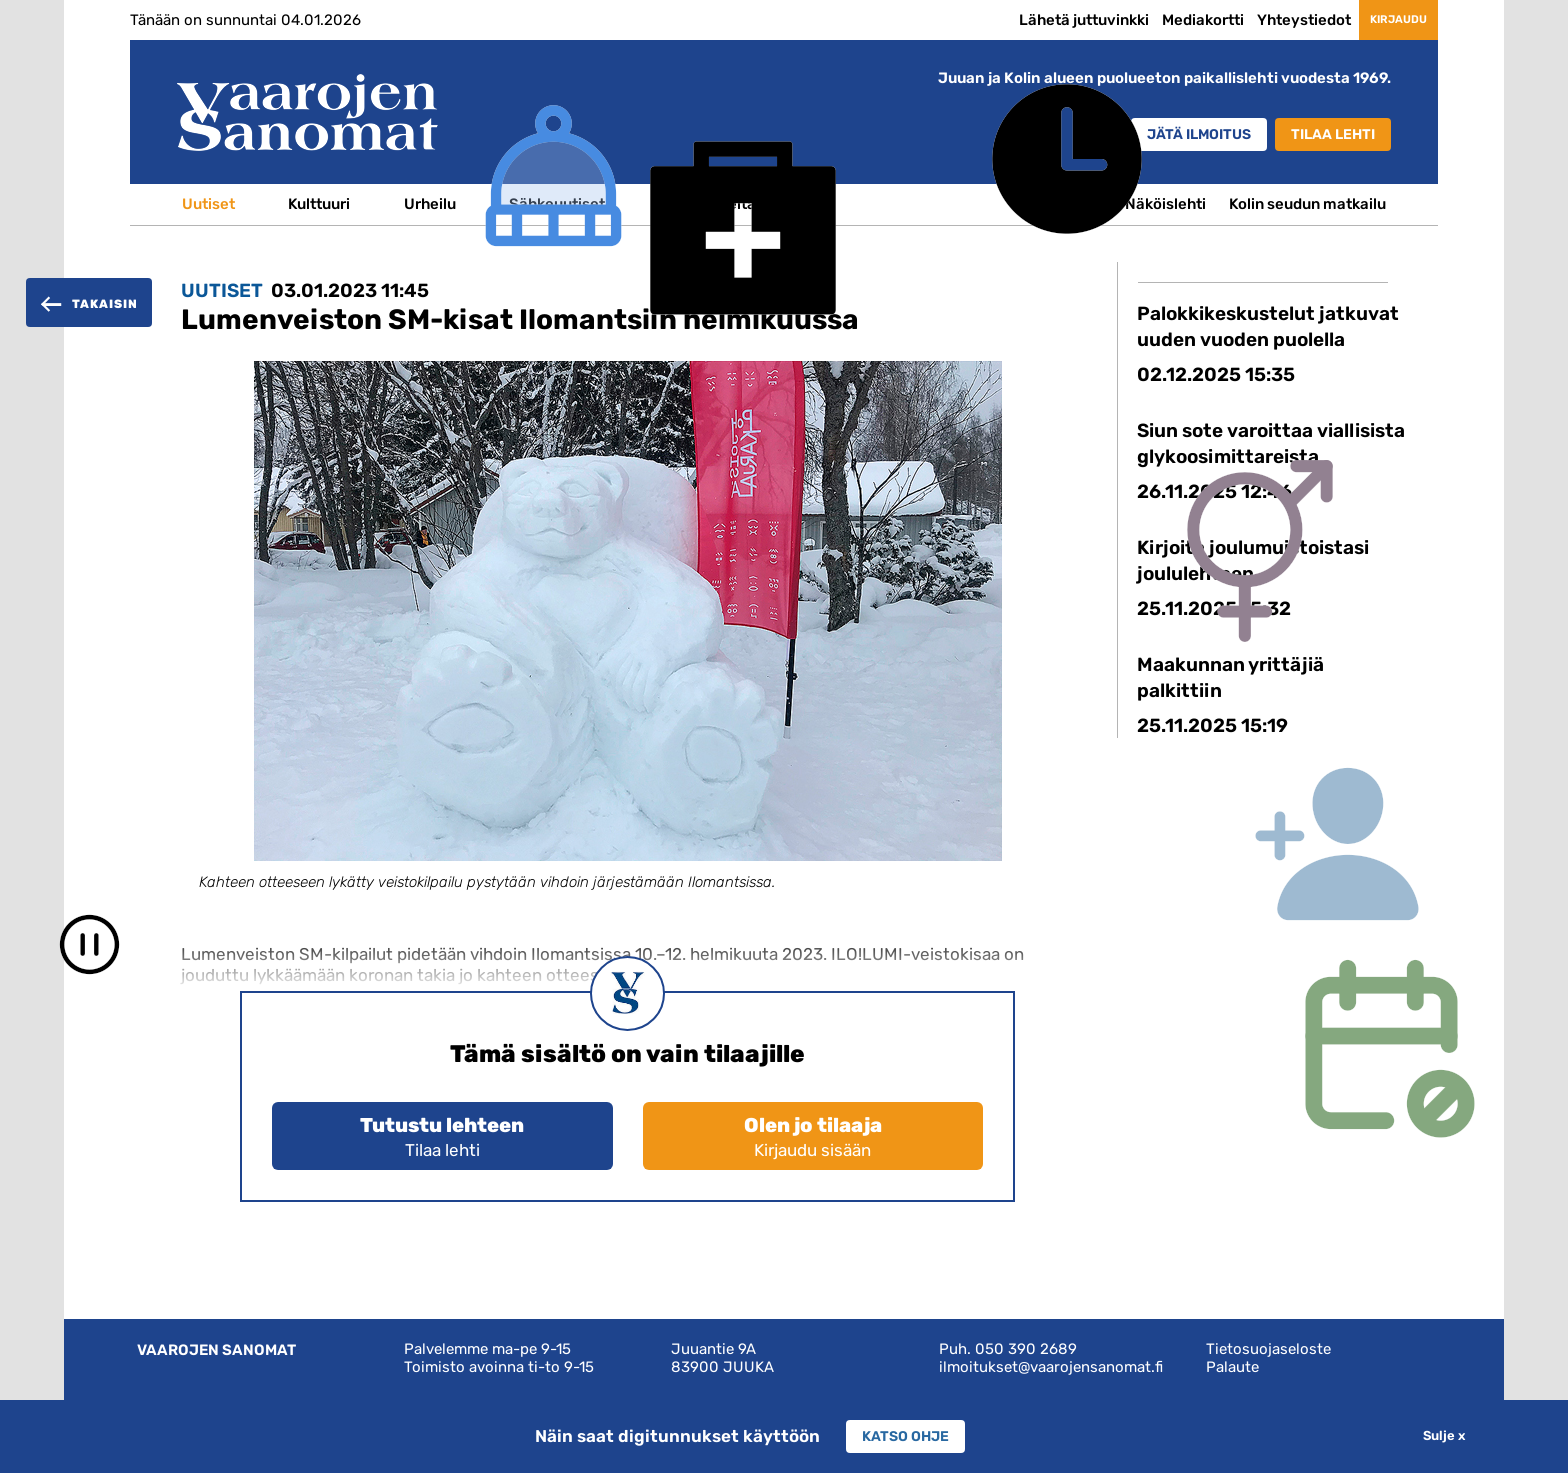 Image resolution: width=1568 pixels, height=1473 pixels. Describe the element at coordinates (1381, 1044) in the screenshot. I see `cancel a scheduled event` at that location.